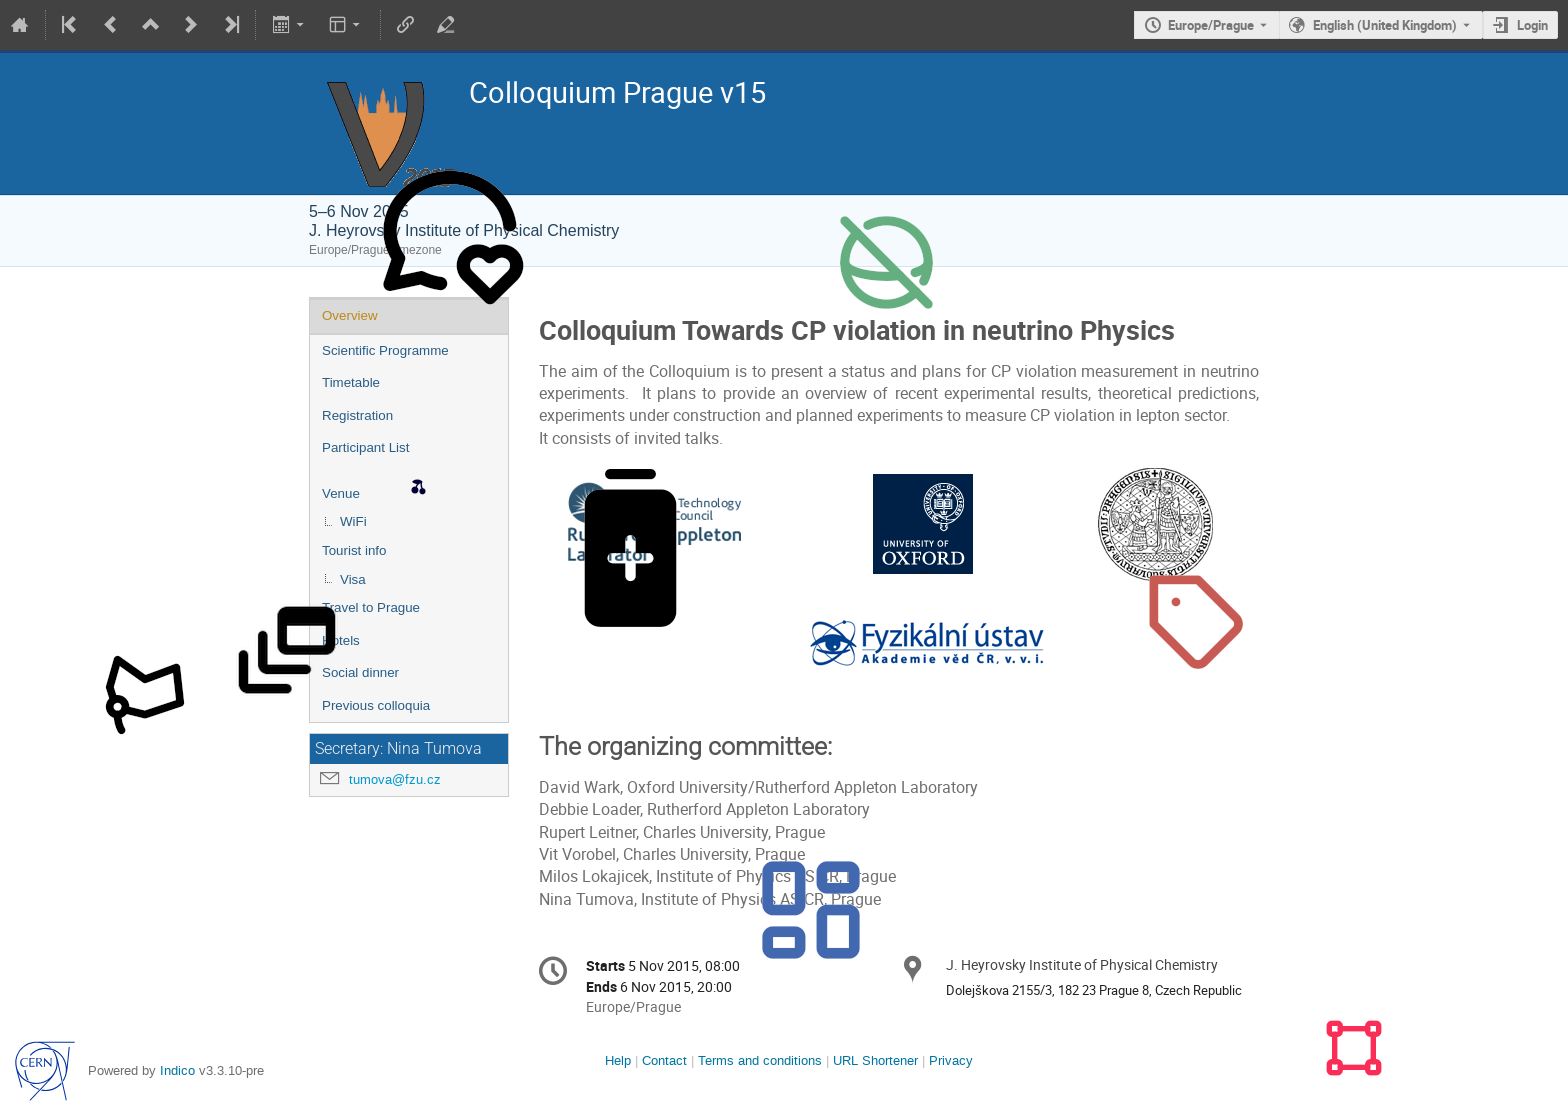  What do you see at coordinates (145, 695) in the screenshot?
I see `select a custom polygonal area` at bounding box center [145, 695].